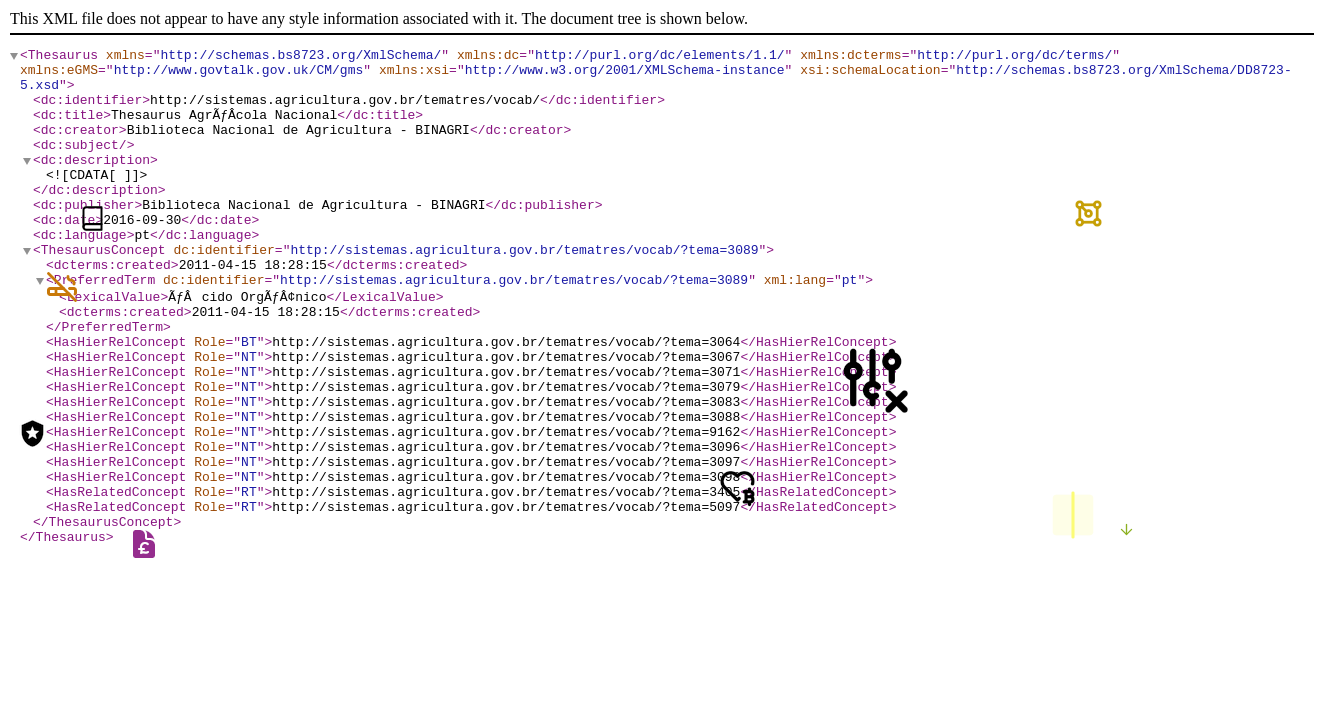 This screenshot has height=720, width=1324. I want to click on clear all filter settings, so click(872, 377).